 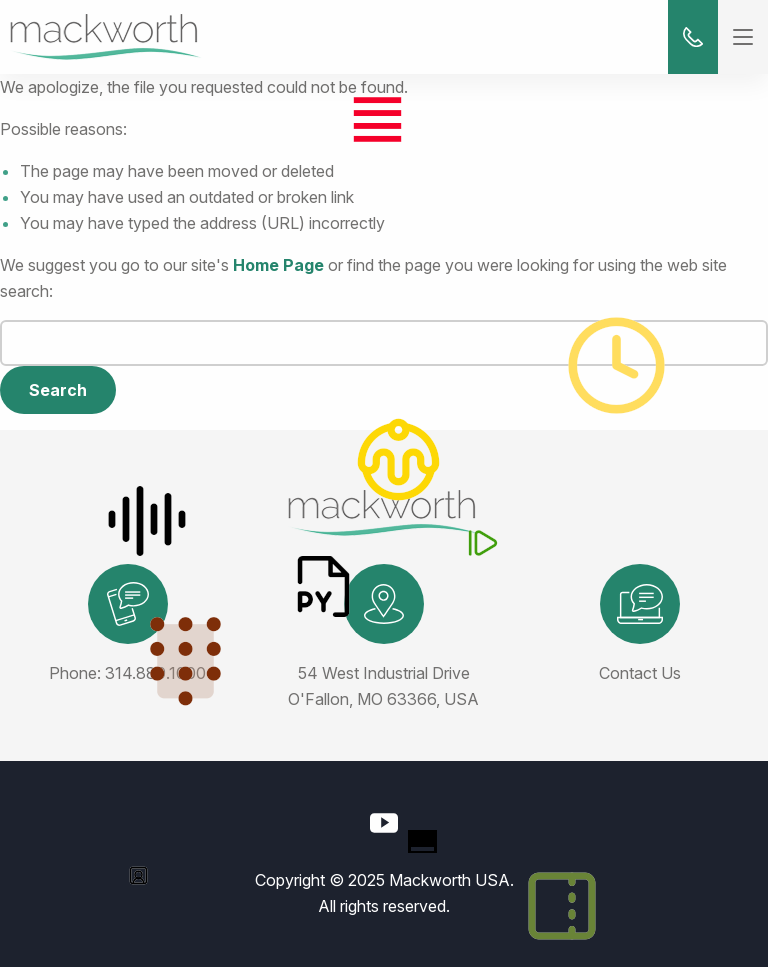 I want to click on view user profile, so click(x=138, y=875).